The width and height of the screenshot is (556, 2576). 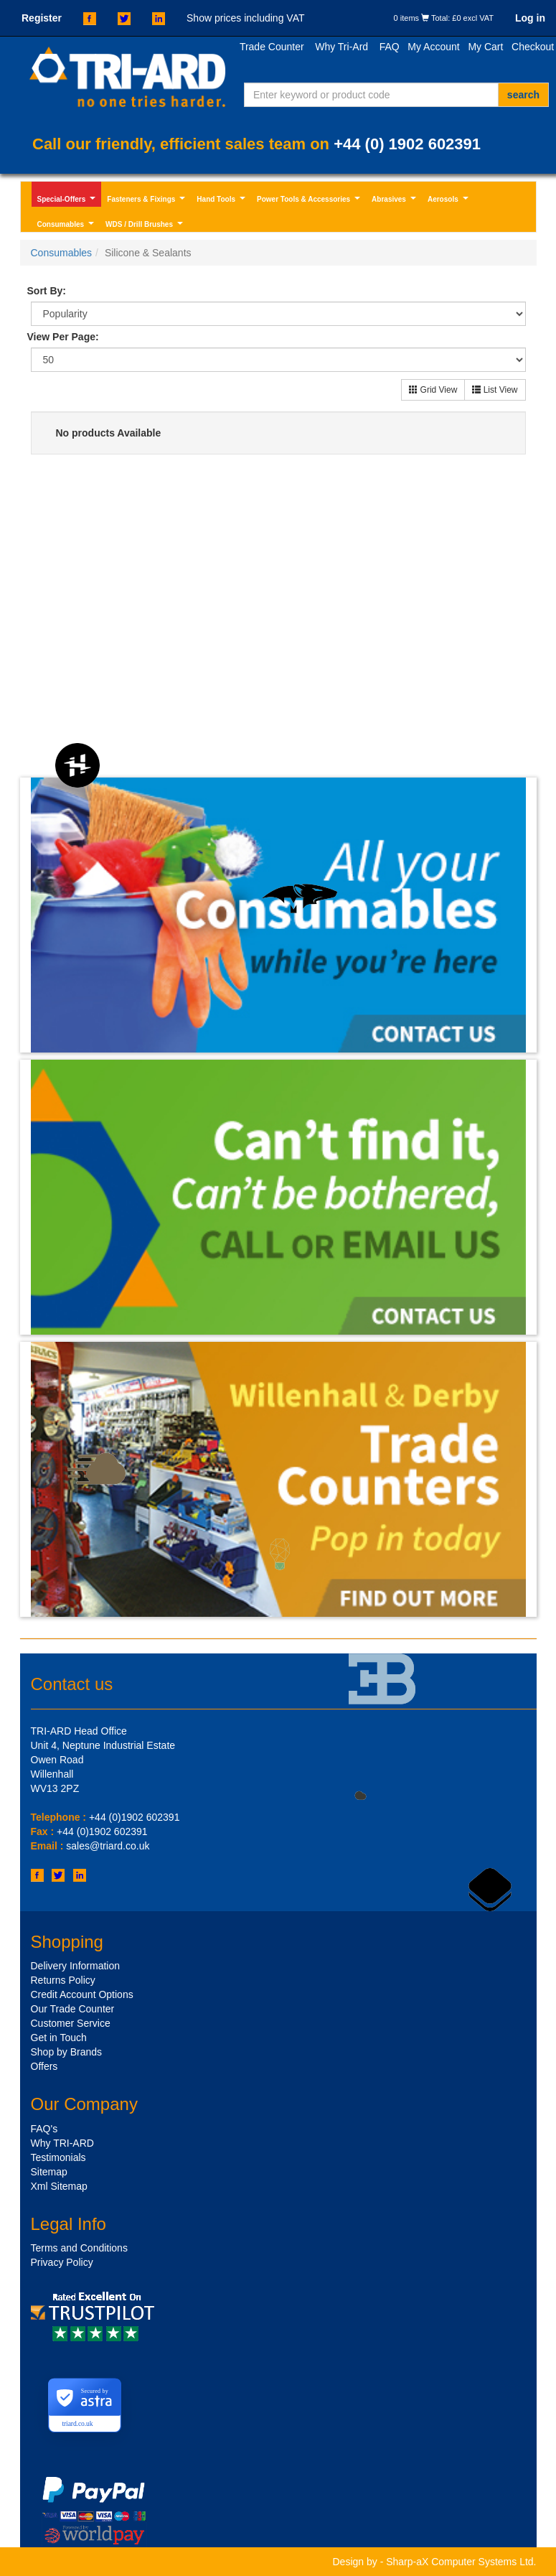 What do you see at coordinates (382, 1679) in the screenshot?
I see `bugatti brand logo` at bounding box center [382, 1679].